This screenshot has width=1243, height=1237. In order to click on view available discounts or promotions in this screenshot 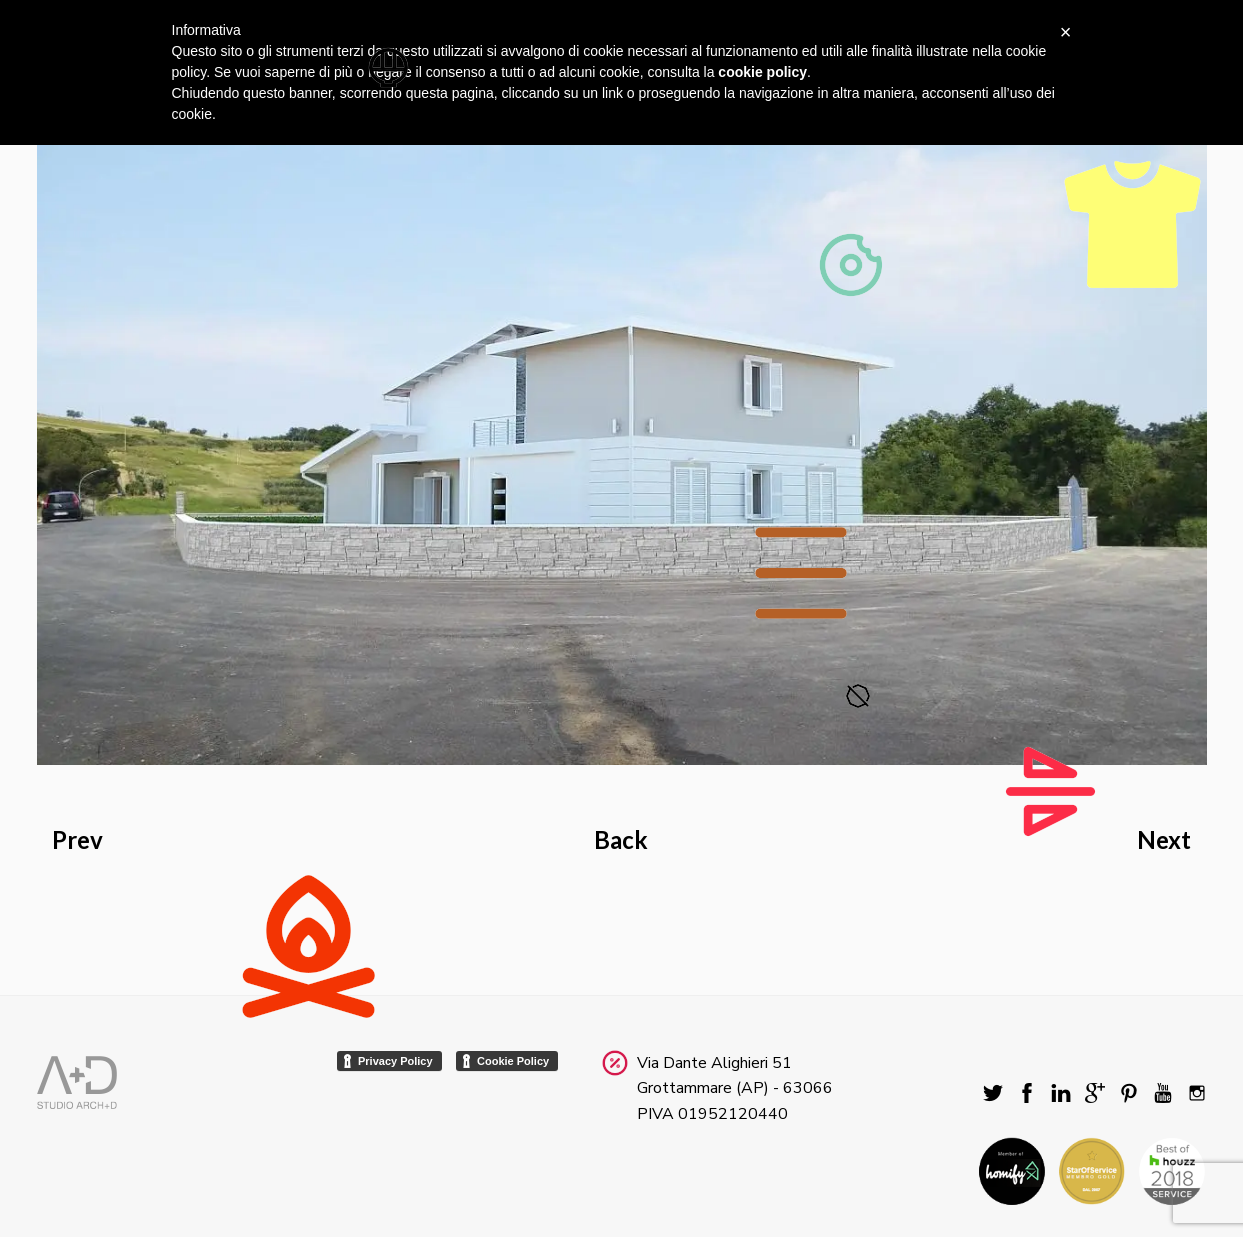, I will do `click(615, 1063)`.